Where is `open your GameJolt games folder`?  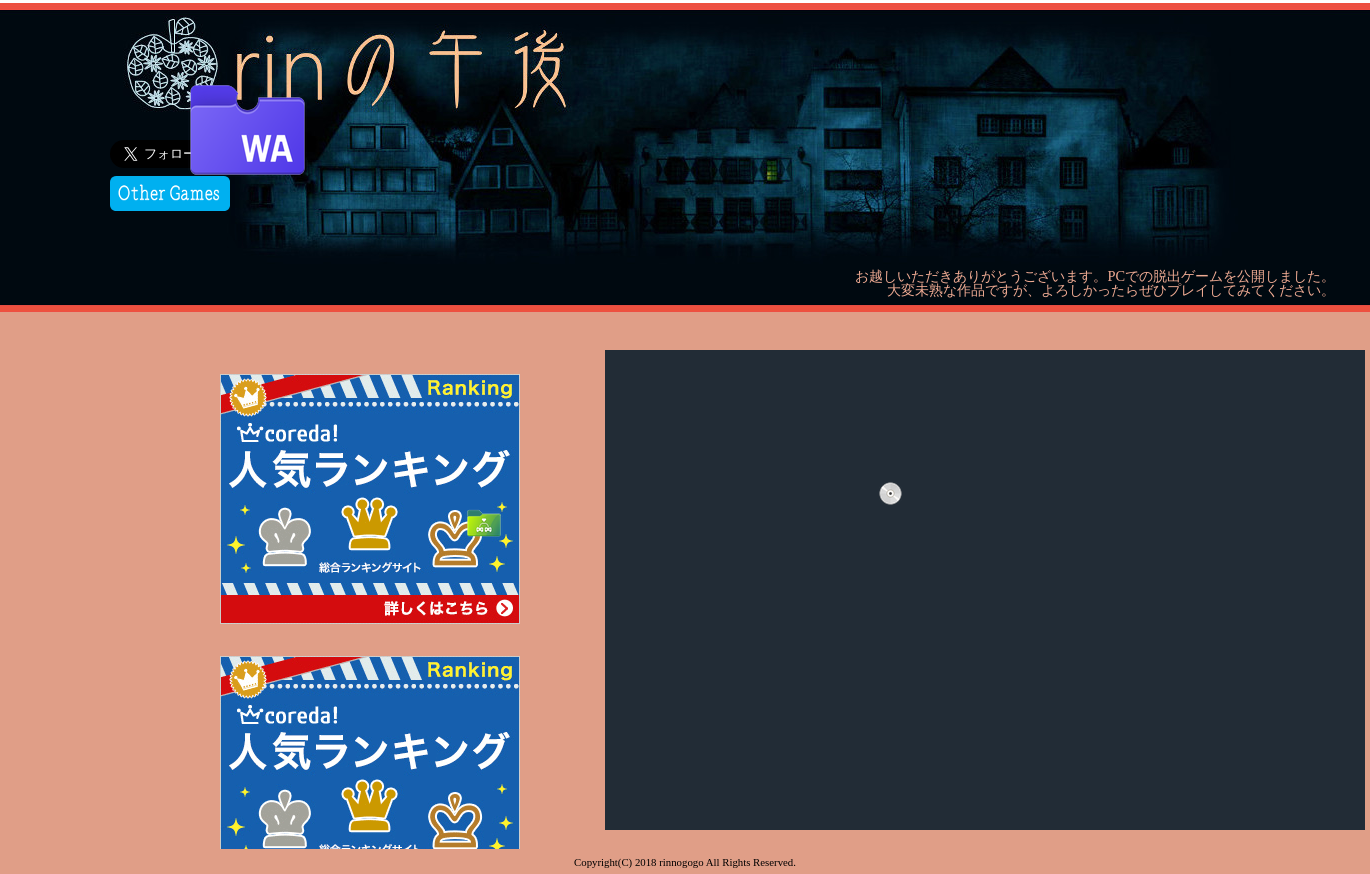 open your GameJolt games folder is located at coordinates (484, 524).